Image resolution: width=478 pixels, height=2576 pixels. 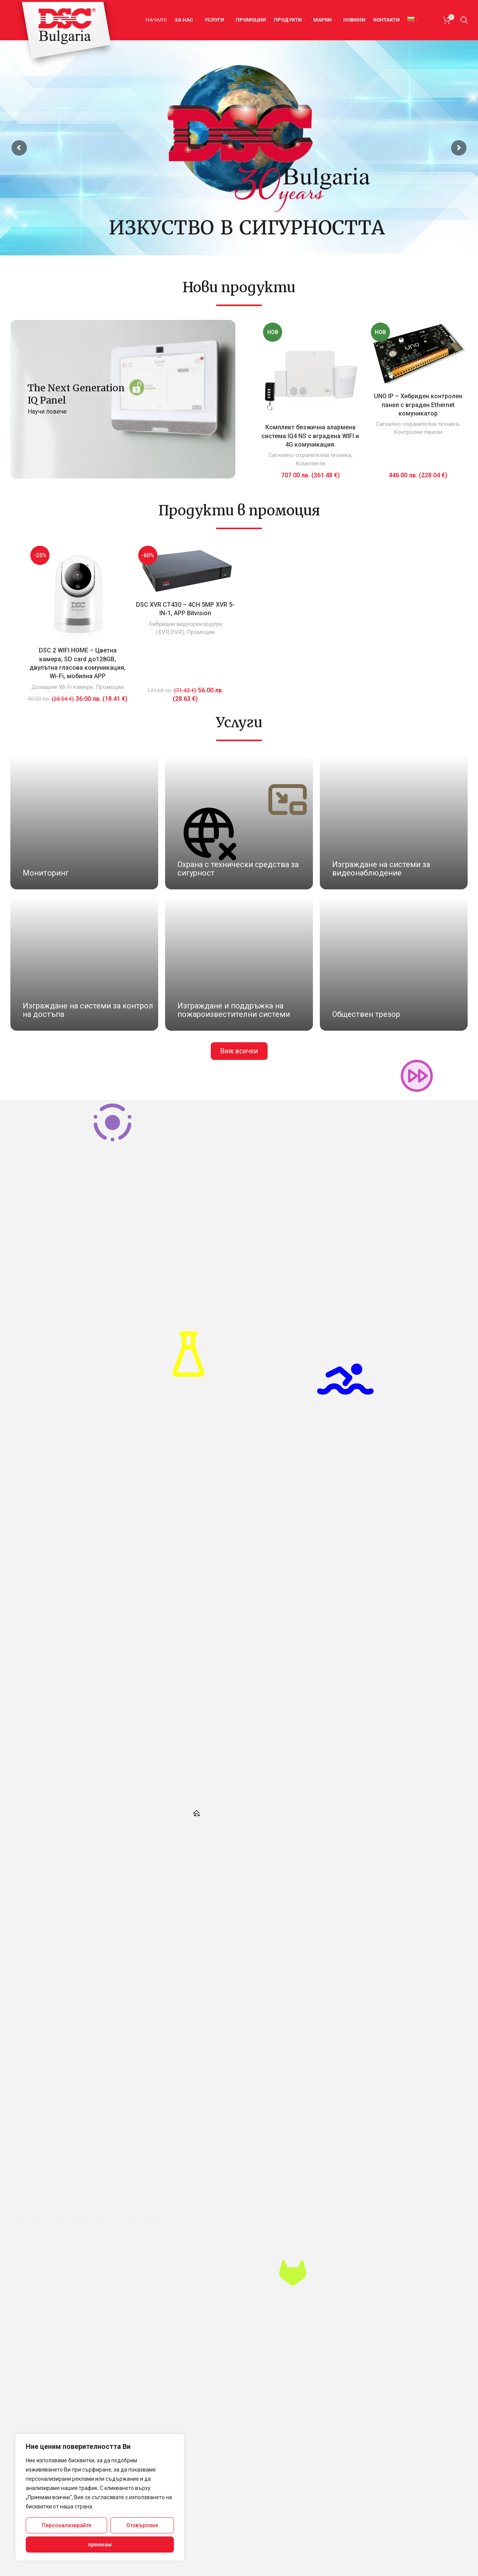 I want to click on move or relocate to a new home, so click(x=196, y=1813).